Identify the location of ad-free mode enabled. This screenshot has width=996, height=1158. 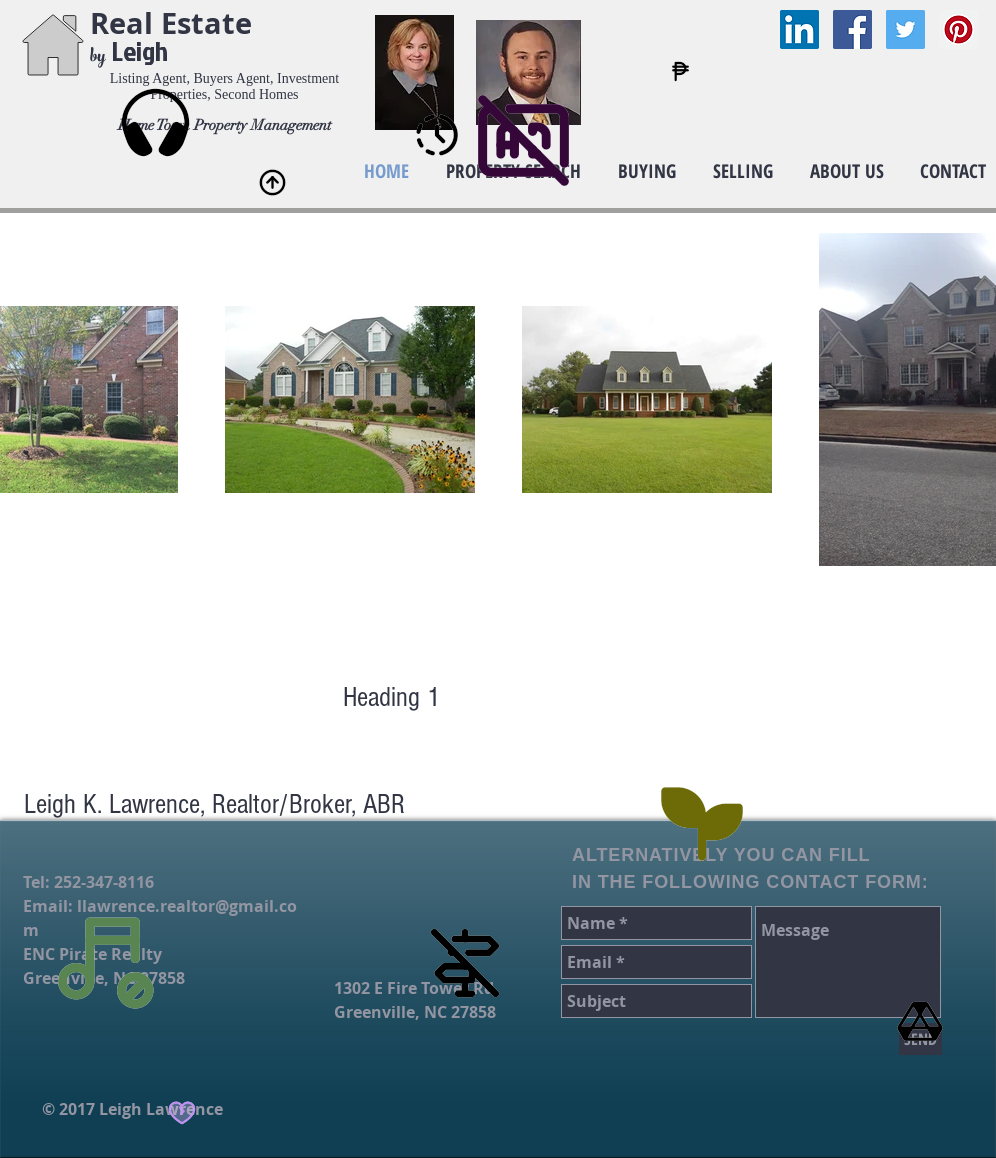
(523, 140).